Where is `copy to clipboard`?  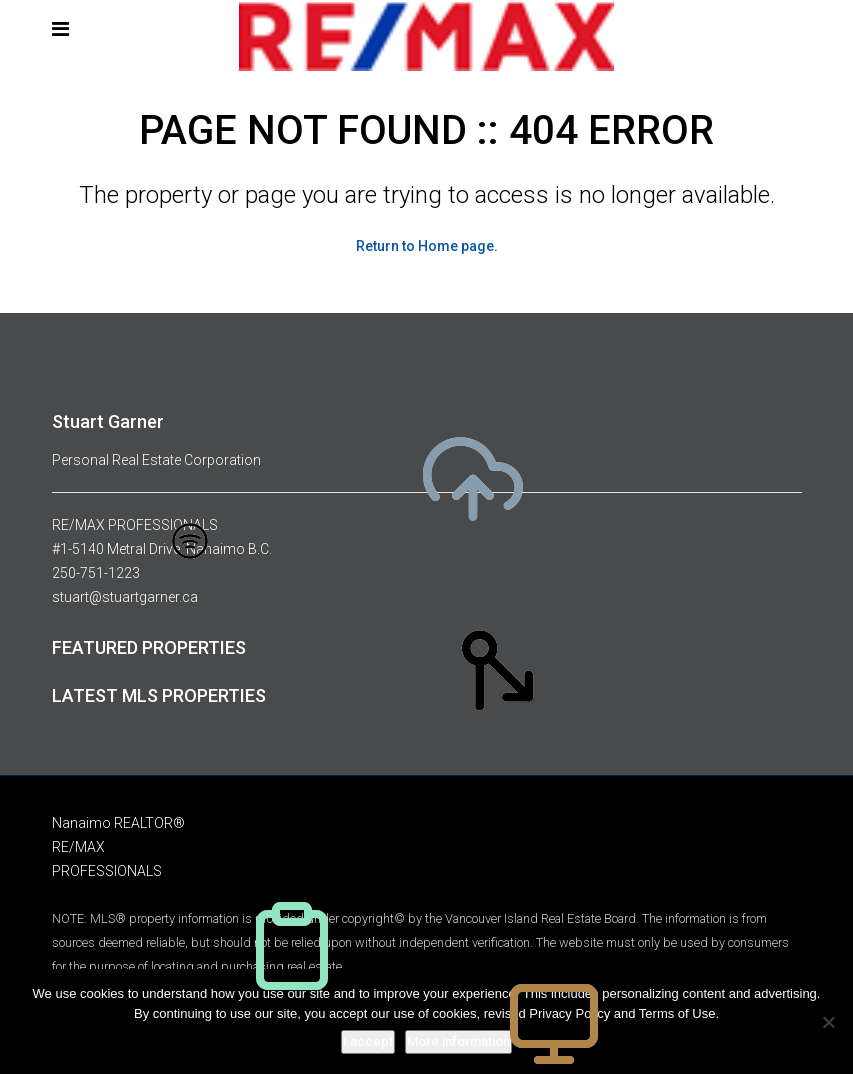
copy to clipboard is located at coordinates (292, 946).